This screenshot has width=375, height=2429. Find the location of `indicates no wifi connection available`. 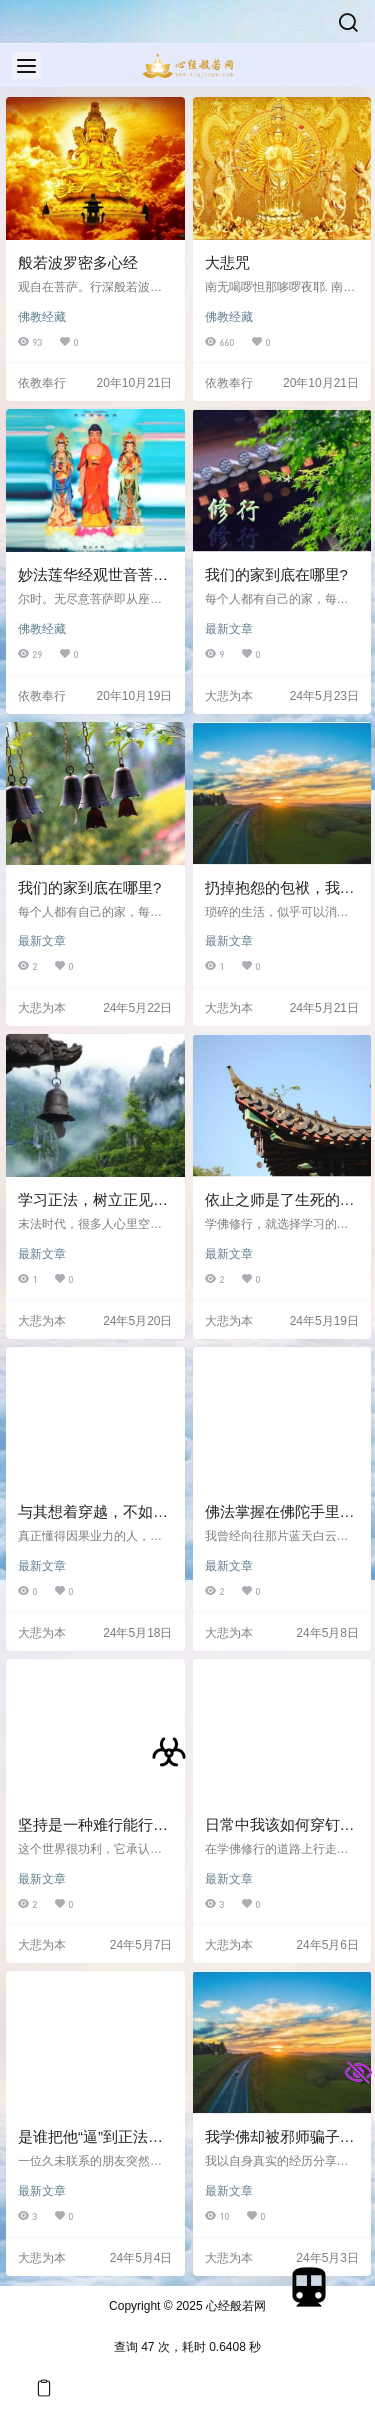

indicates no wifi connection available is located at coordinates (247, 466).